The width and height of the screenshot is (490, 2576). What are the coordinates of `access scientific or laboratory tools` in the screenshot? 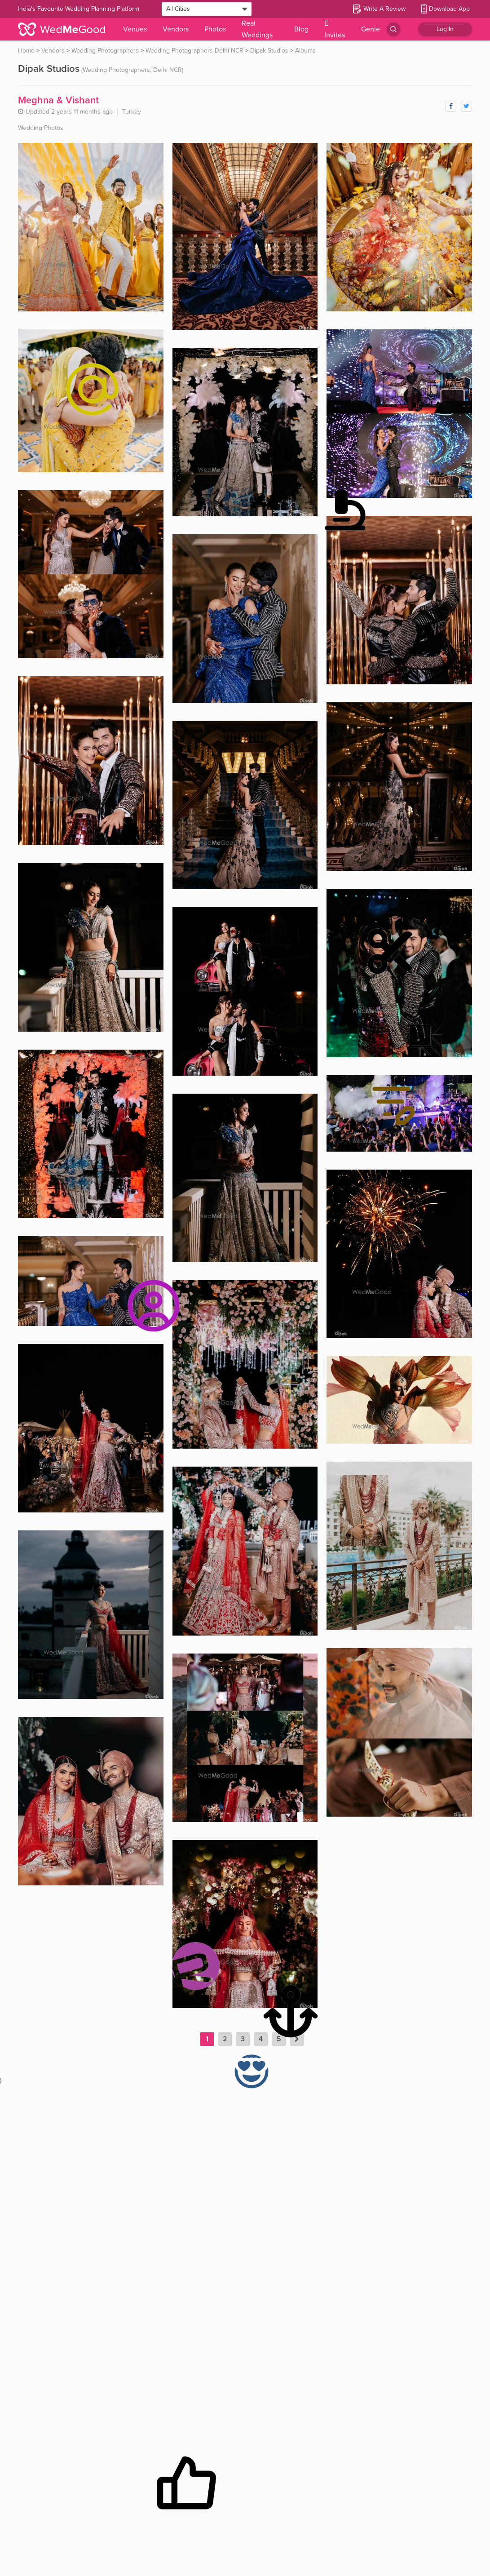 It's located at (345, 510).